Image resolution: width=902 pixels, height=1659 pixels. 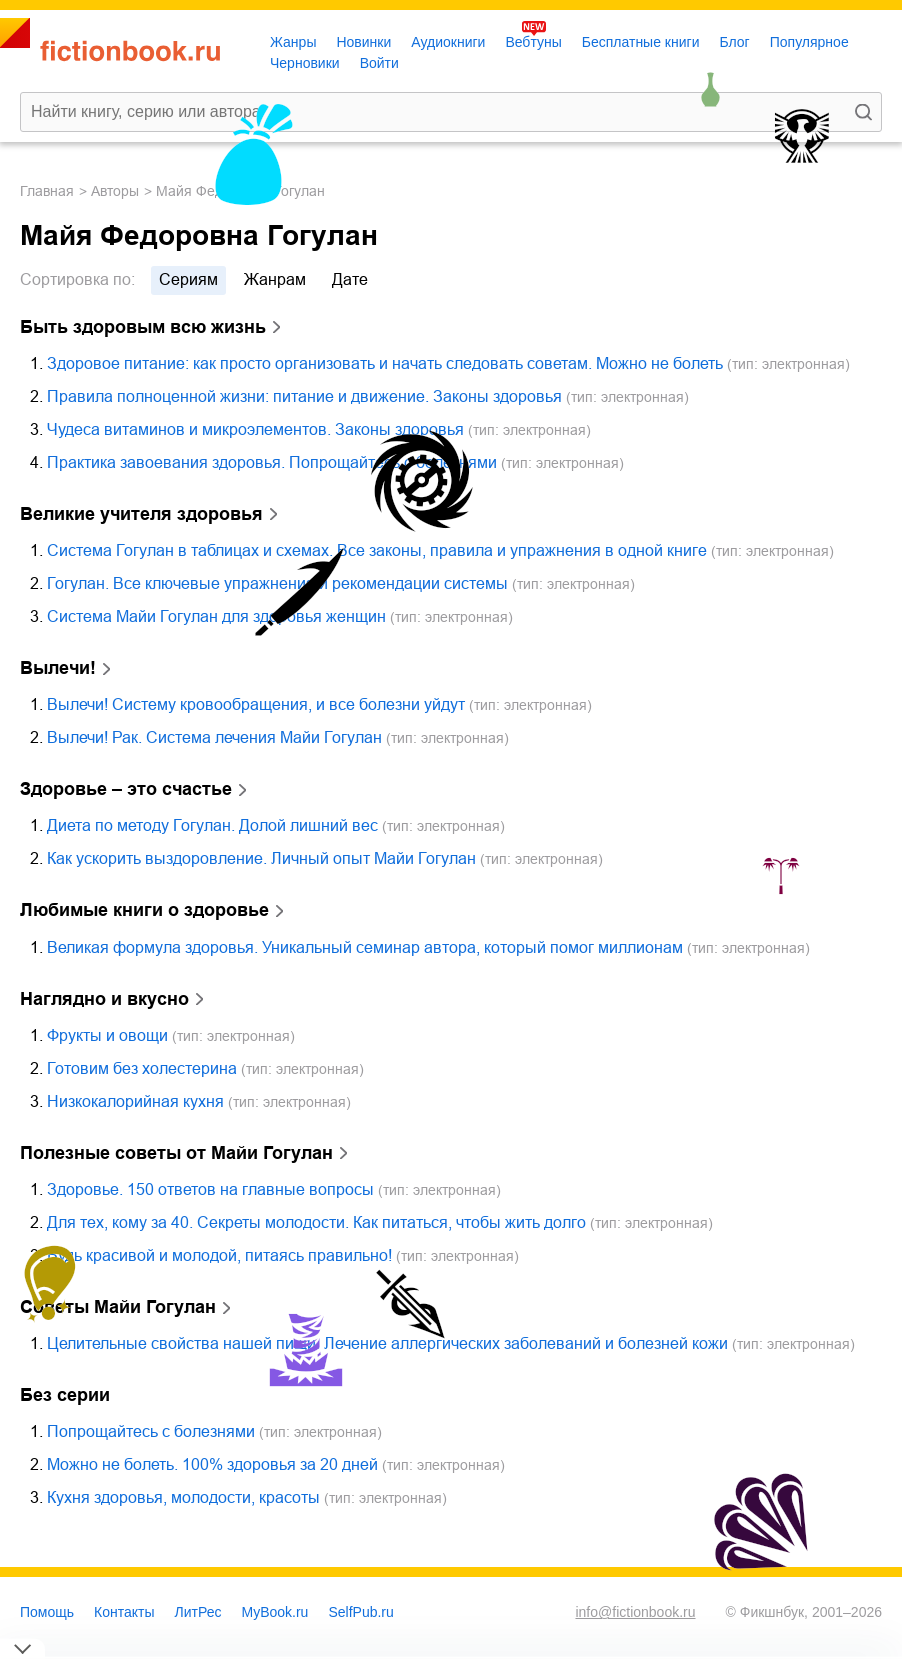 I want to click on select glaive weapon in game inventory, so click(x=300, y=591).